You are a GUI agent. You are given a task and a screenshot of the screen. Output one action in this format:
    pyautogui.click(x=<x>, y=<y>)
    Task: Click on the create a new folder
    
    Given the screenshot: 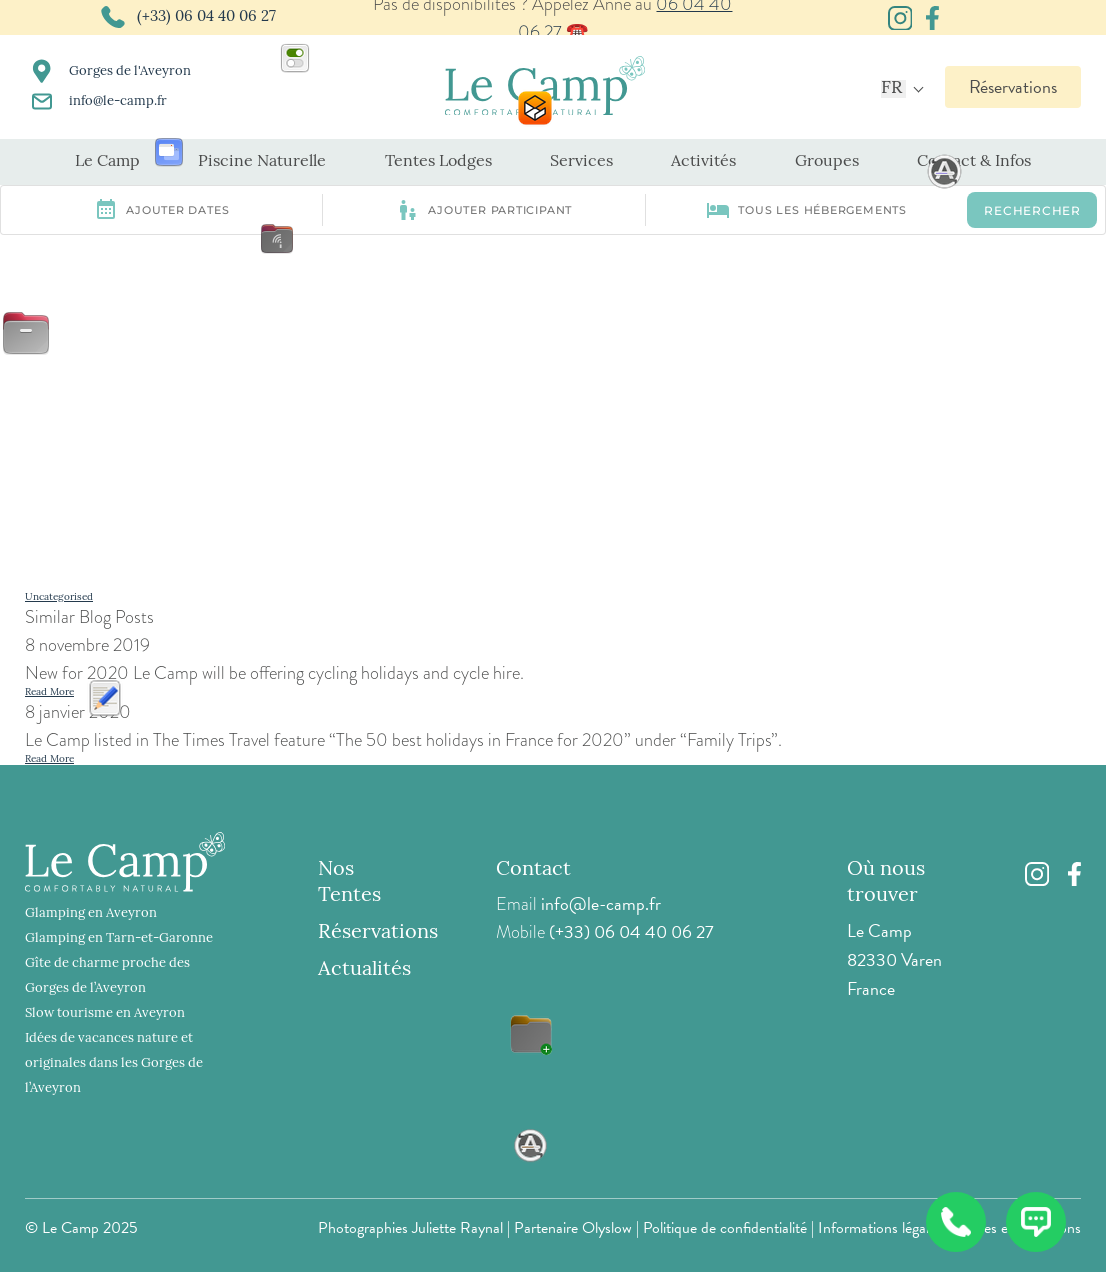 What is the action you would take?
    pyautogui.click(x=531, y=1034)
    